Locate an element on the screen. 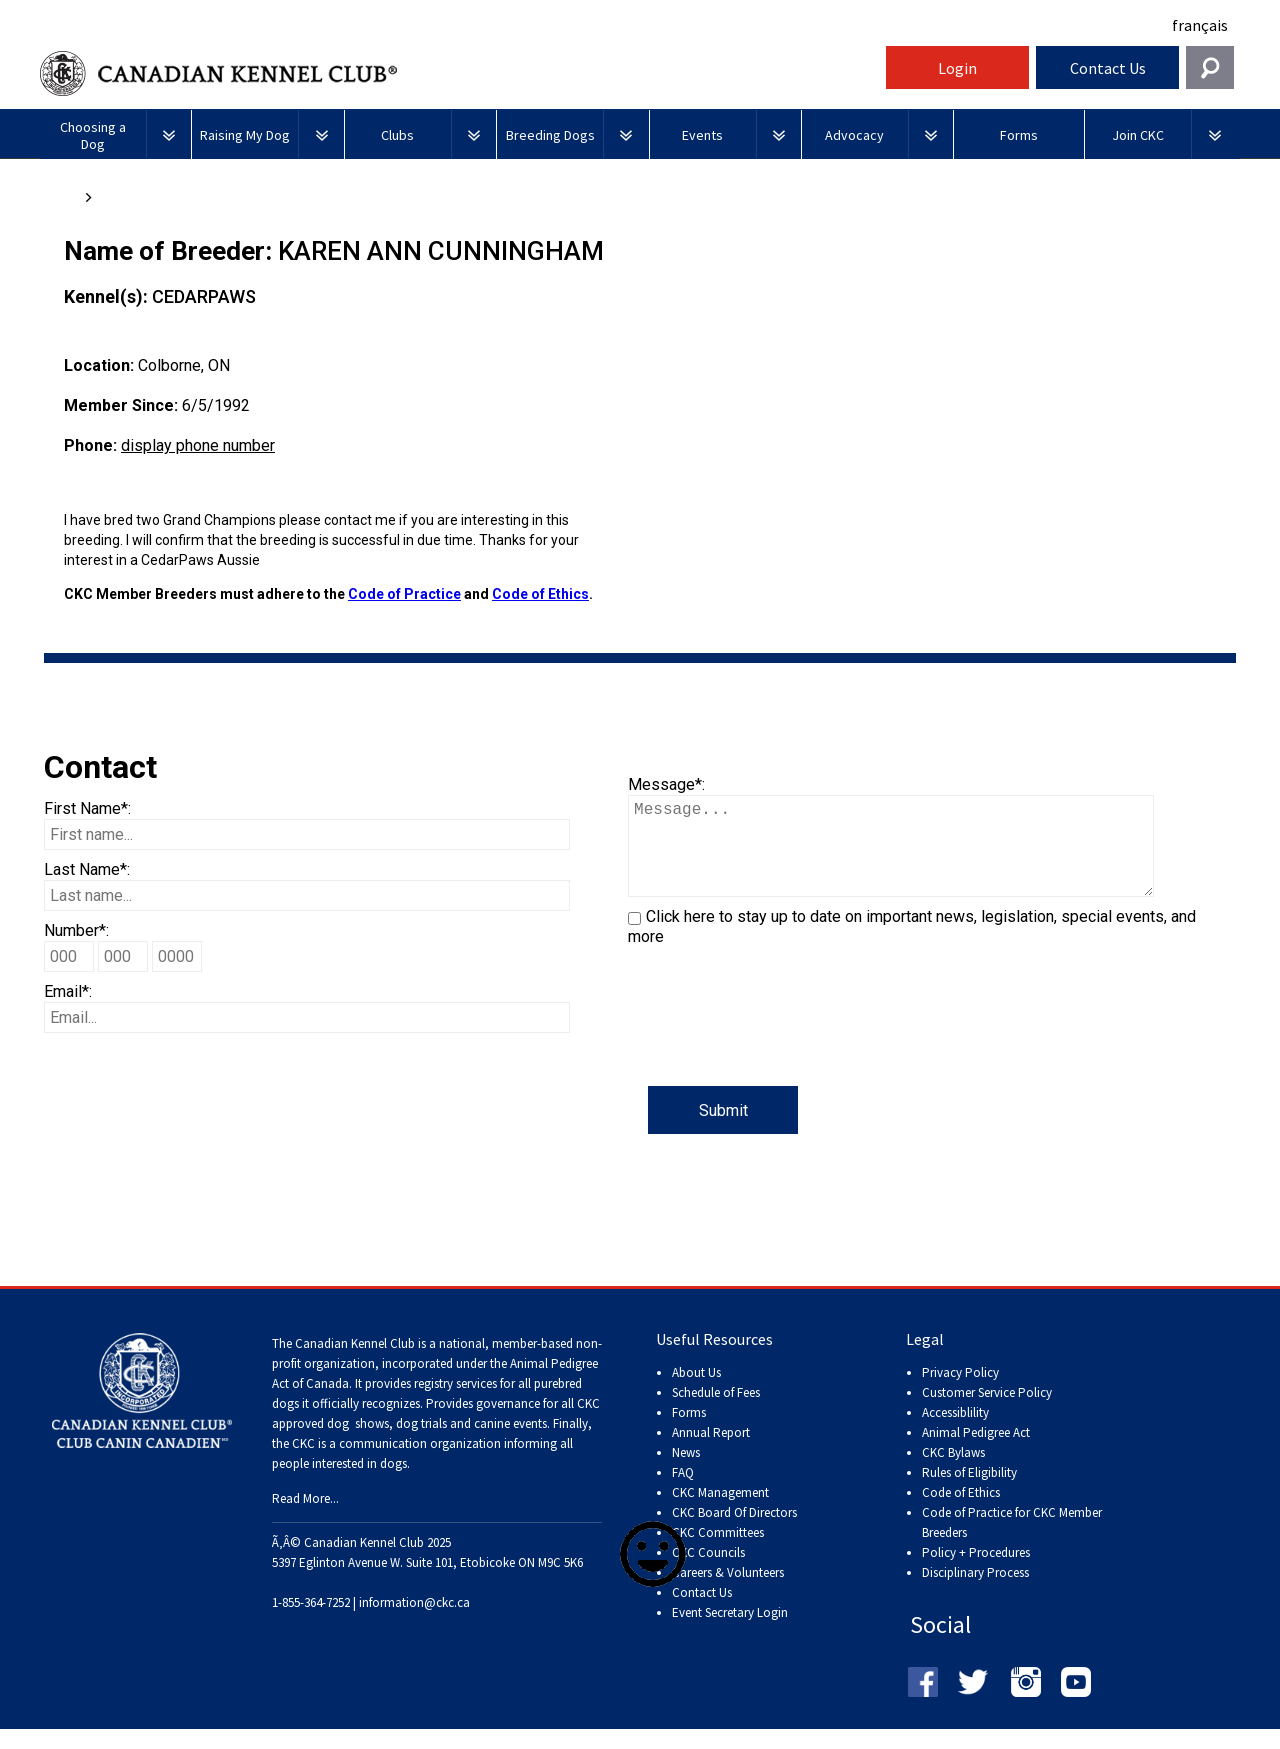 This screenshot has height=1749, width=1280. navigate to the next item or page is located at coordinates (88, 197).